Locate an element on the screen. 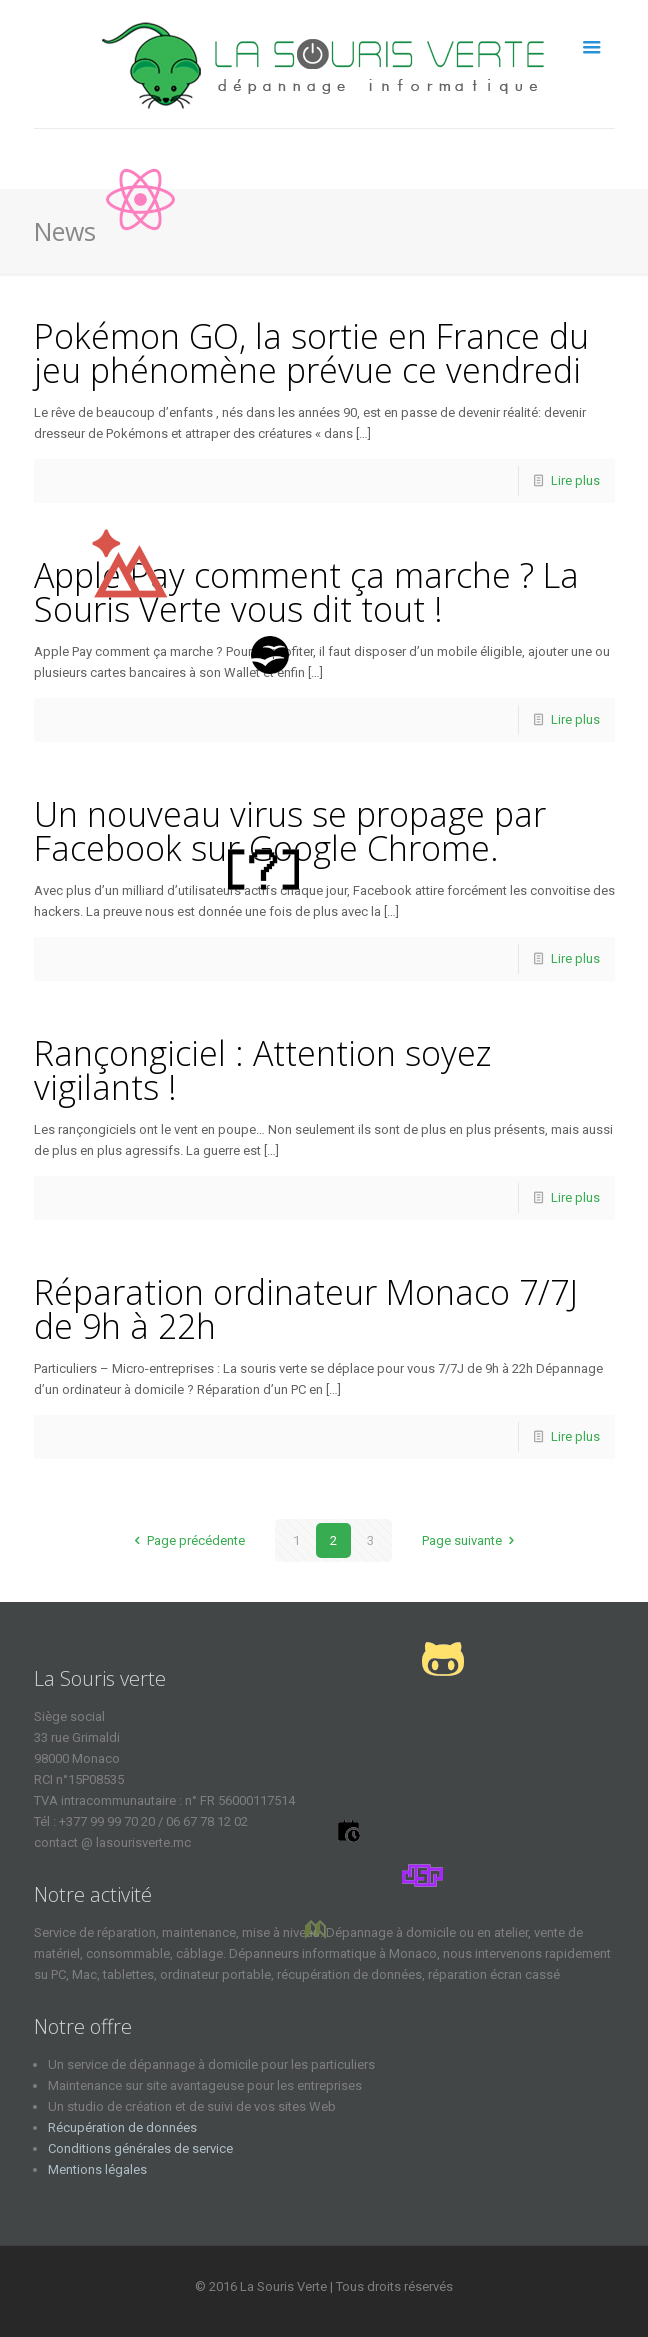 The height and width of the screenshot is (2337, 648). generate AI-enhanced landscape images is located at coordinates (129, 566).